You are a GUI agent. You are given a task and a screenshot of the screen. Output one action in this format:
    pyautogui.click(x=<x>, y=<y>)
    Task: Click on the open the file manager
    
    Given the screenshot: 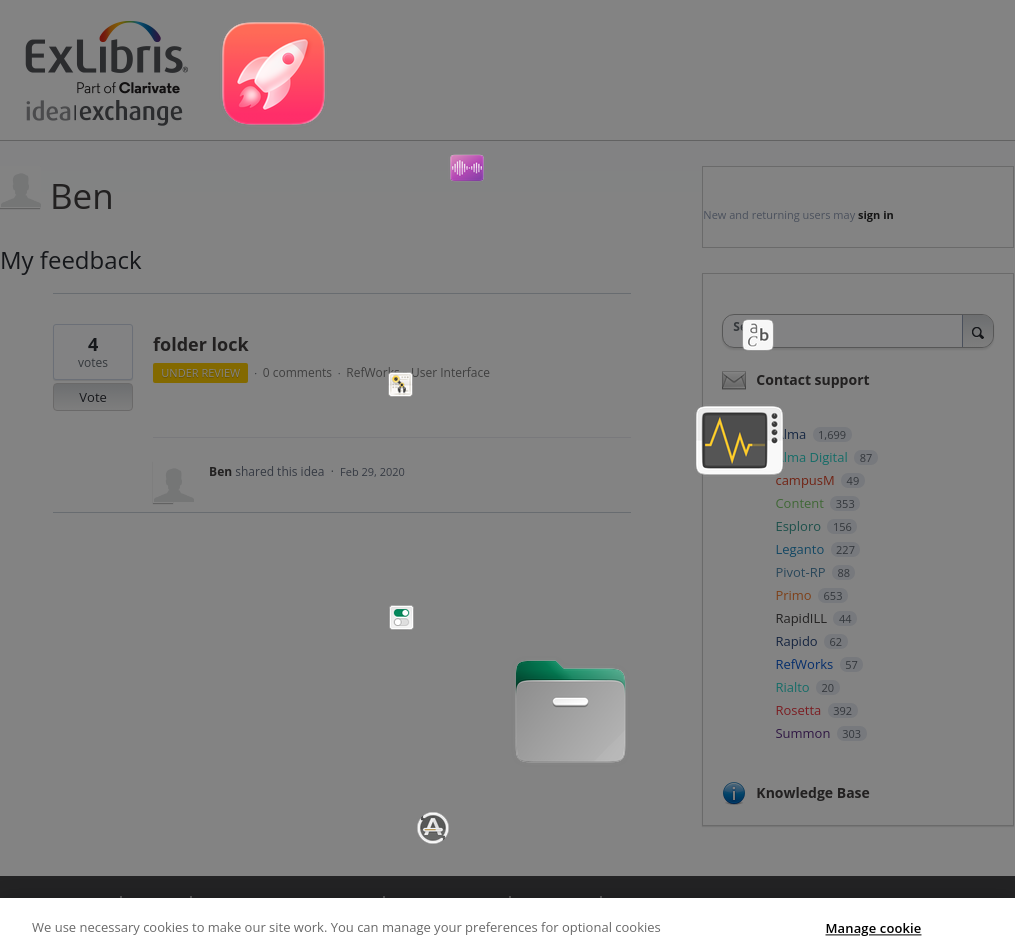 What is the action you would take?
    pyautogui.click(x=570, y=711)
    